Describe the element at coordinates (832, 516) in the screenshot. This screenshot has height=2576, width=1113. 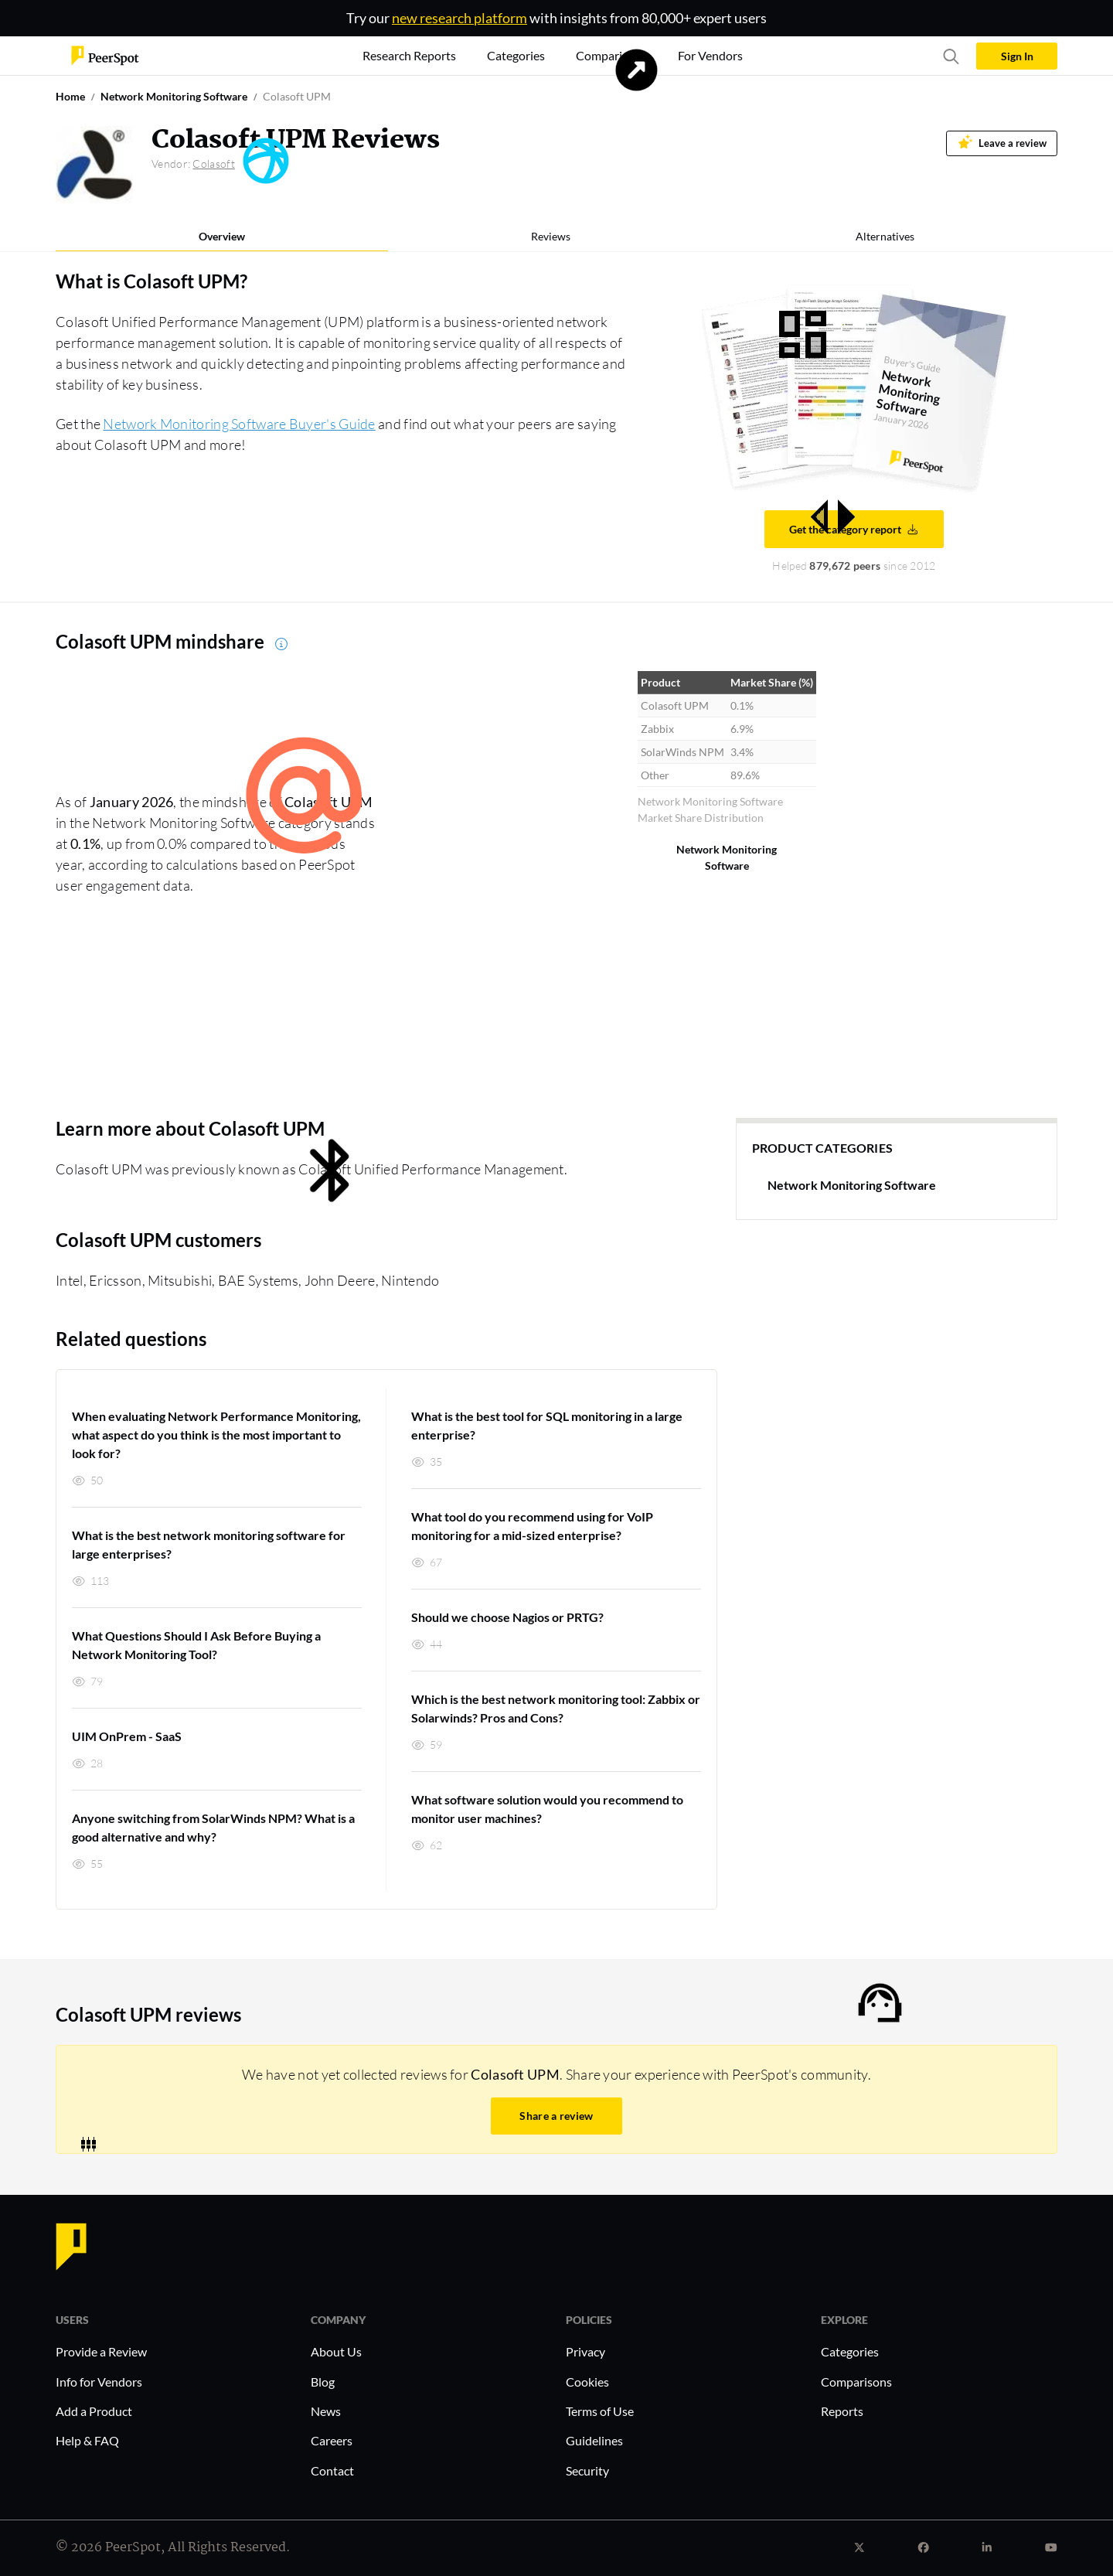
I see `switch to left panel or view` at that location.